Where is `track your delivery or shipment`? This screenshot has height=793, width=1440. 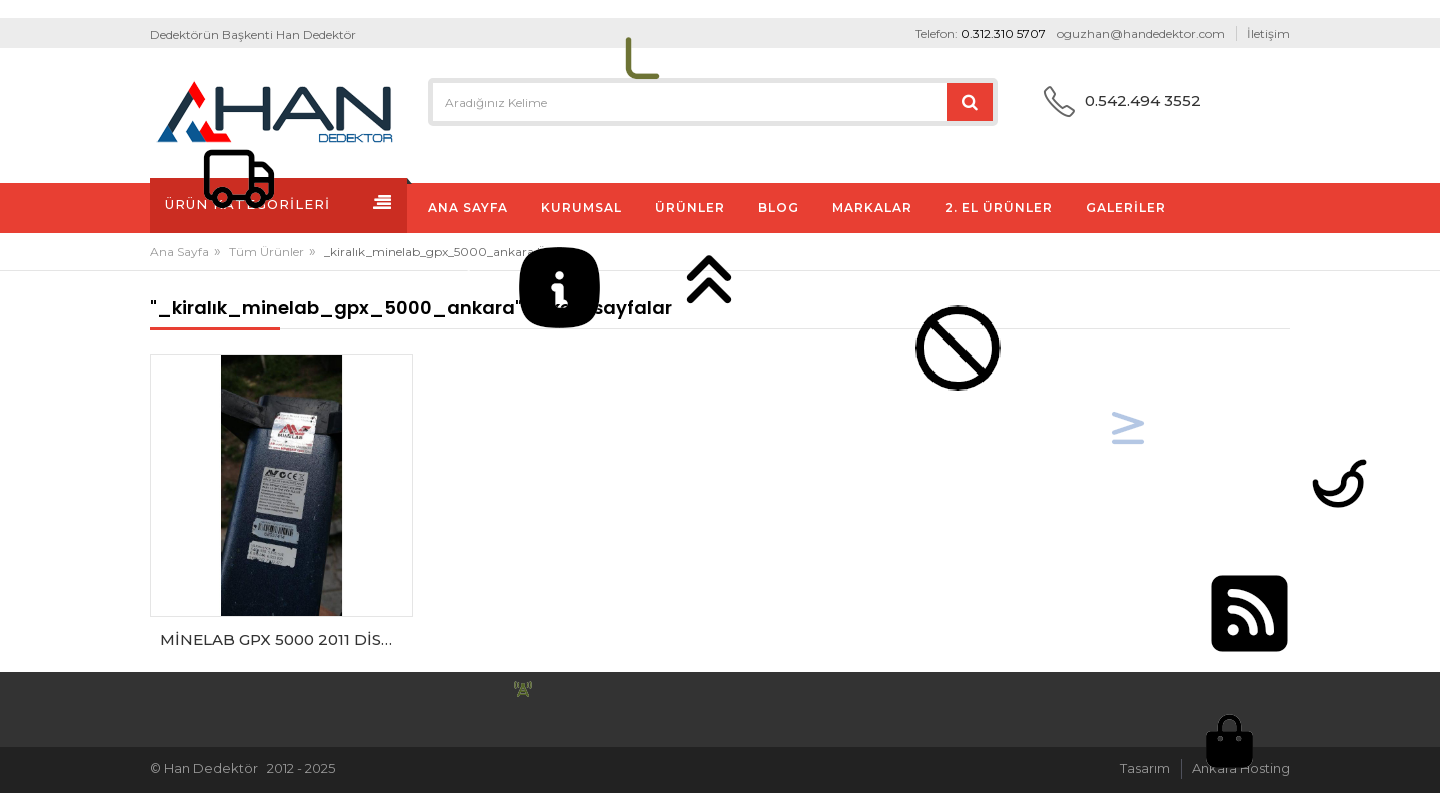 track your delivery or shipment is located at coordinates (239, 177).